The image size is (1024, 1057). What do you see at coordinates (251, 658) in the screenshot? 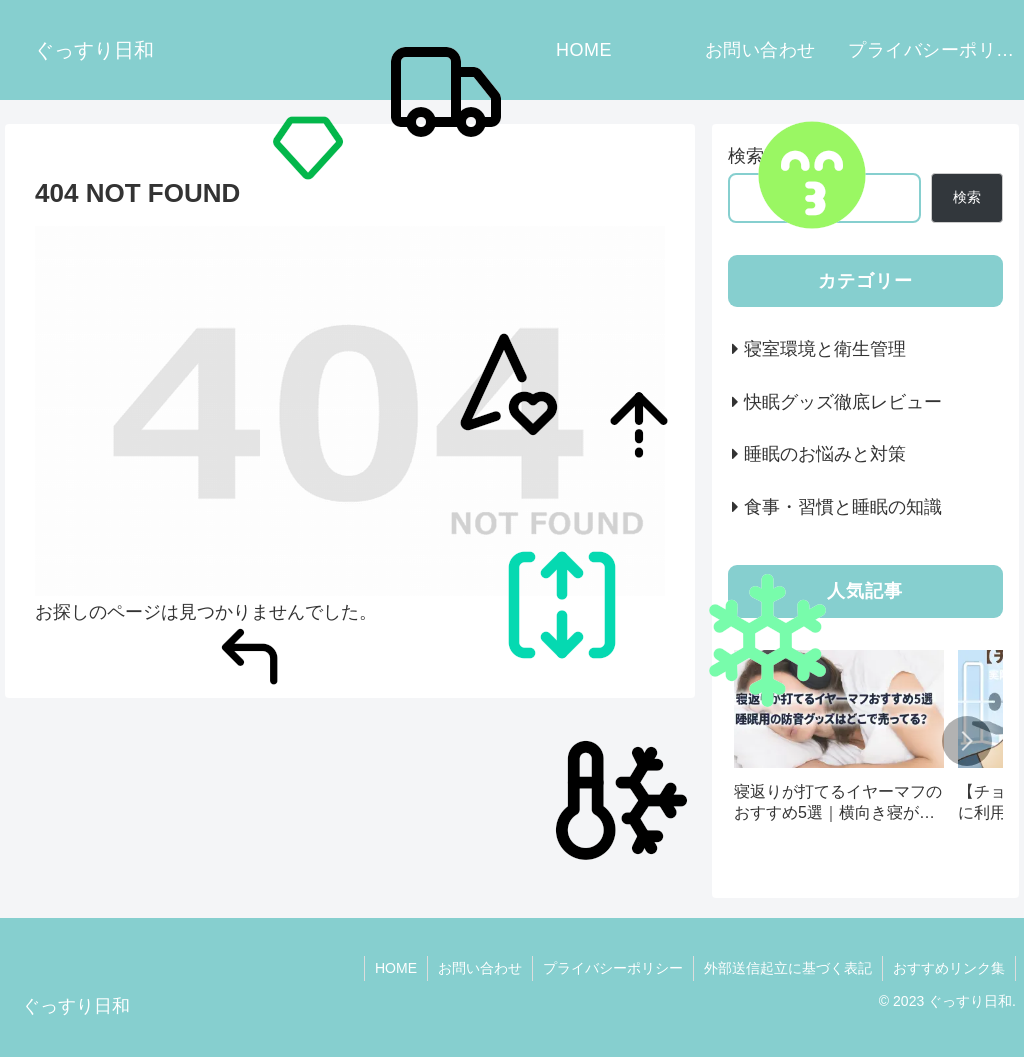
I see `go back to previous screen` at bounding box center [251, 658].